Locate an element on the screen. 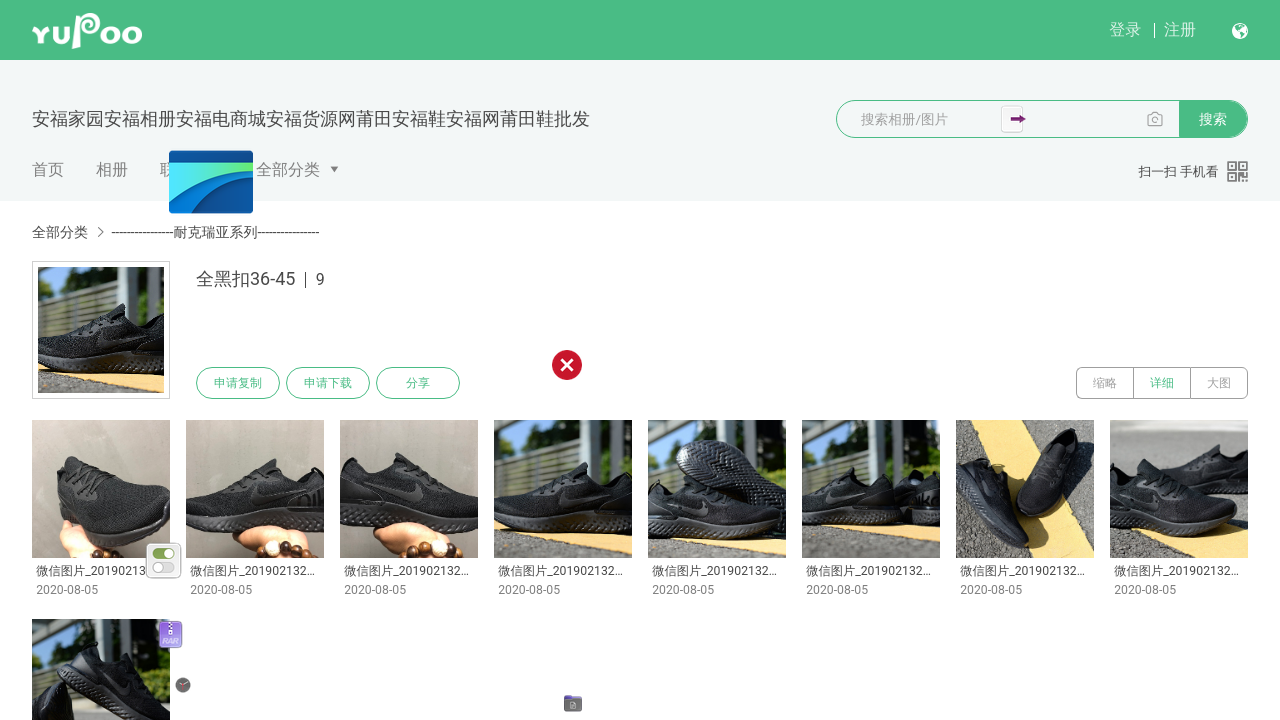 The image size is (1280, 720). a compressed RAR archive file is located at coordinates (170, 634).